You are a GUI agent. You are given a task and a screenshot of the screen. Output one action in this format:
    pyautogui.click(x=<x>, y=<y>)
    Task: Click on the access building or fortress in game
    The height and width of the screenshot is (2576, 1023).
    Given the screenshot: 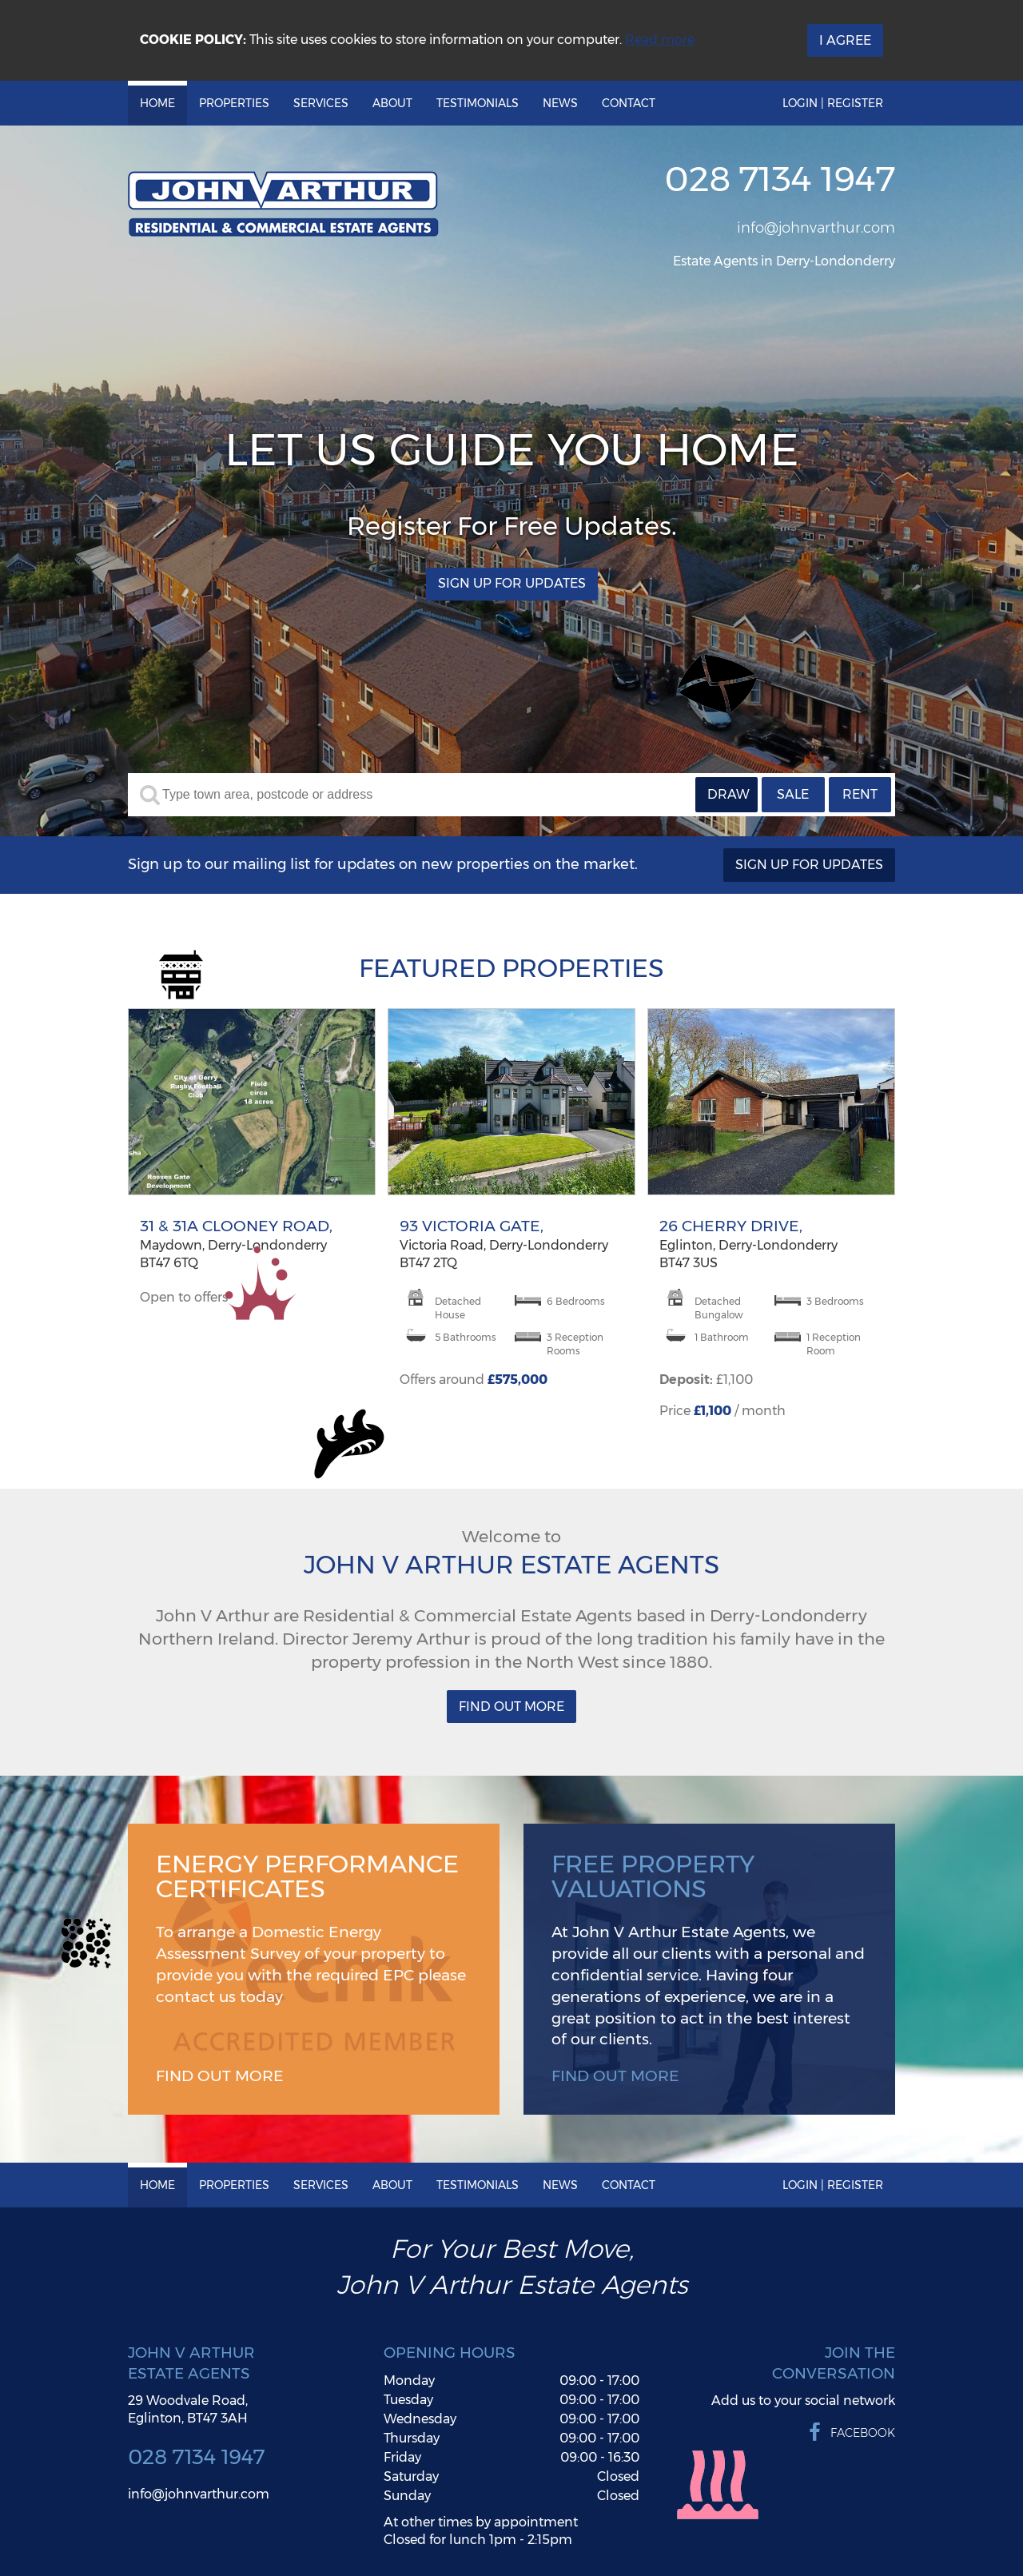 What is the action you would take?
    pyautogui.click(x=181, y=974)
    